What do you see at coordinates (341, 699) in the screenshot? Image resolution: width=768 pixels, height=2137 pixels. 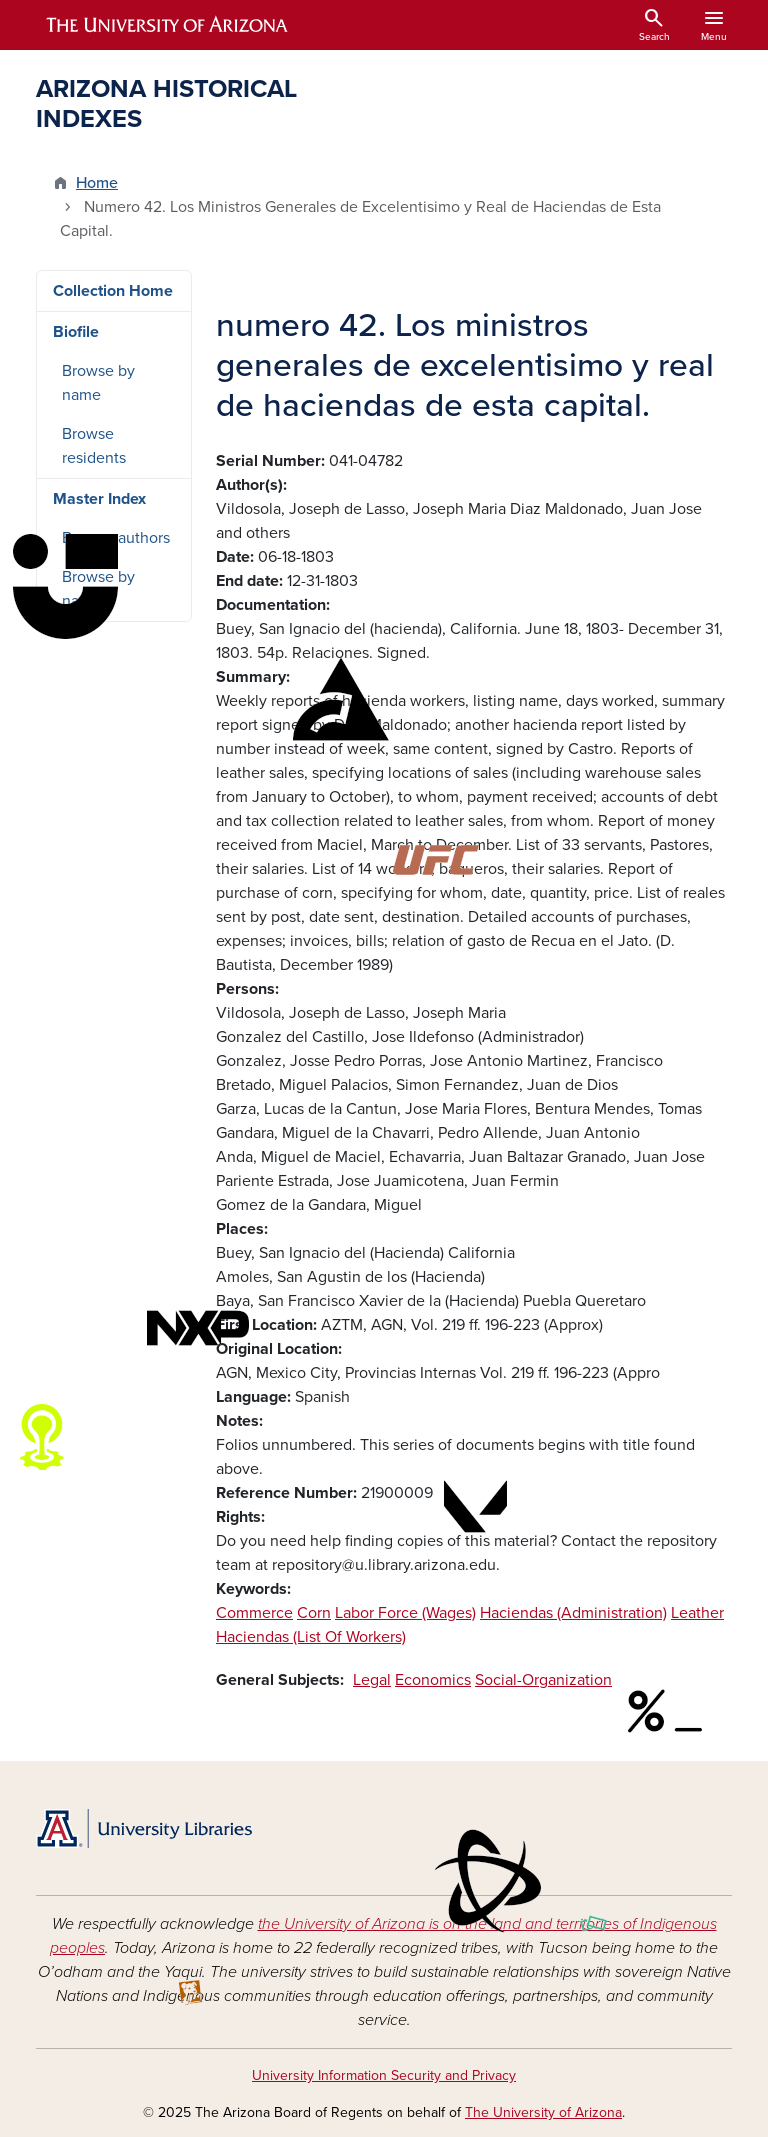 I see `biome code formatter and linter tool logo` at bounding box center [341, 699].